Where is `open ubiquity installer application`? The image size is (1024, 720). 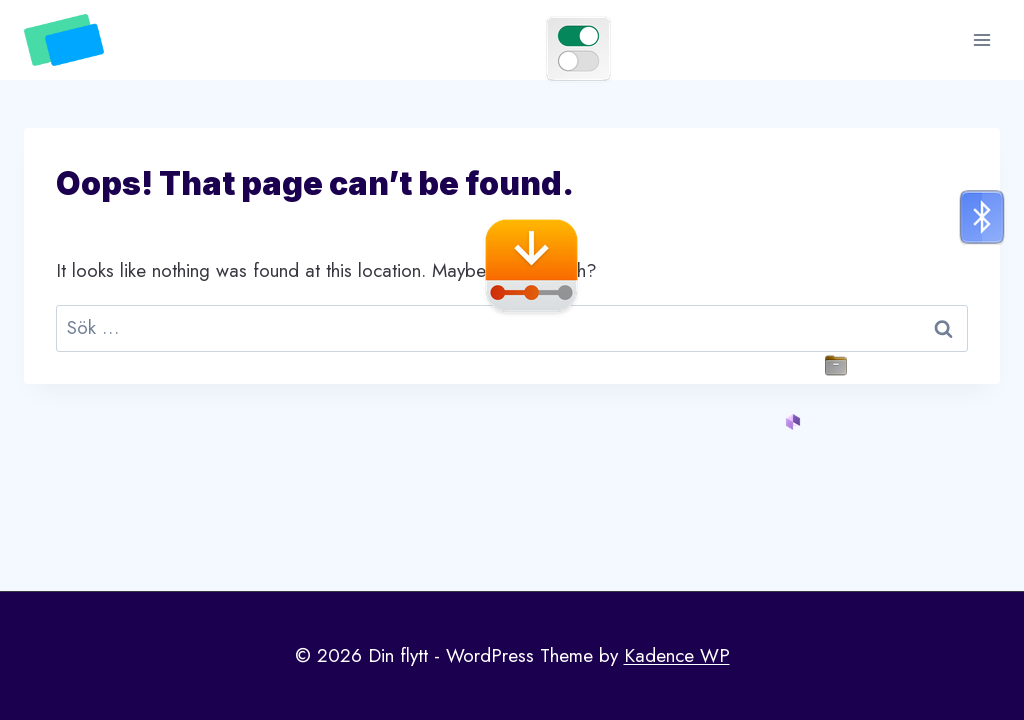 open ubiquity installer application is located at coordinates (531, 265).